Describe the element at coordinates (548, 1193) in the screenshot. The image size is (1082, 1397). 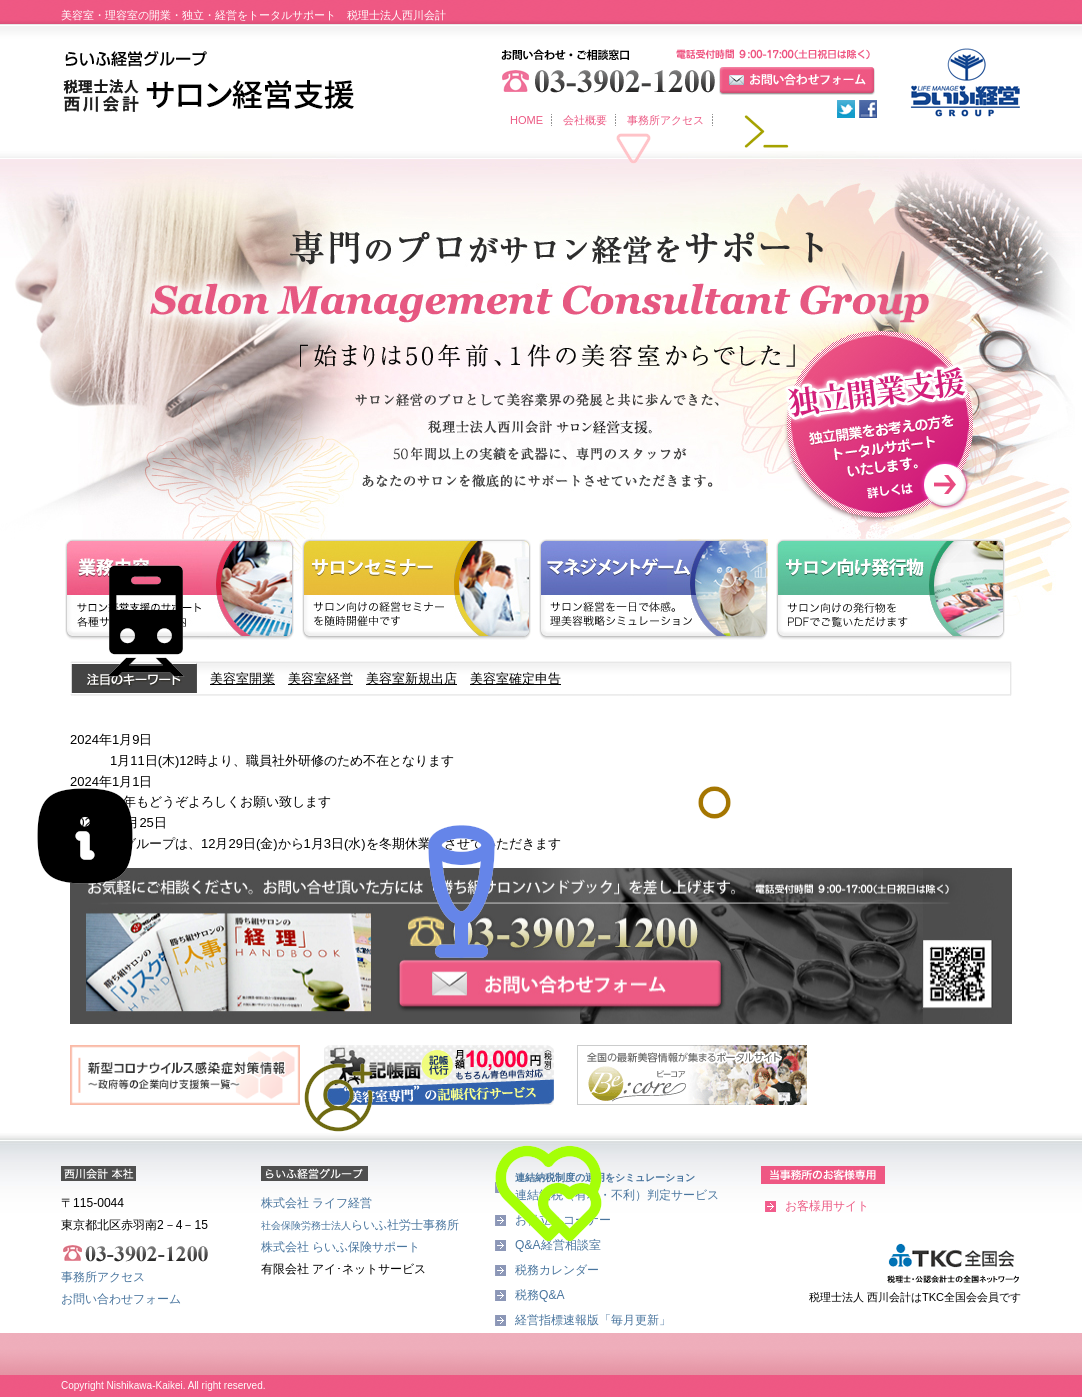
I see `view liked or favorited items` at that location.